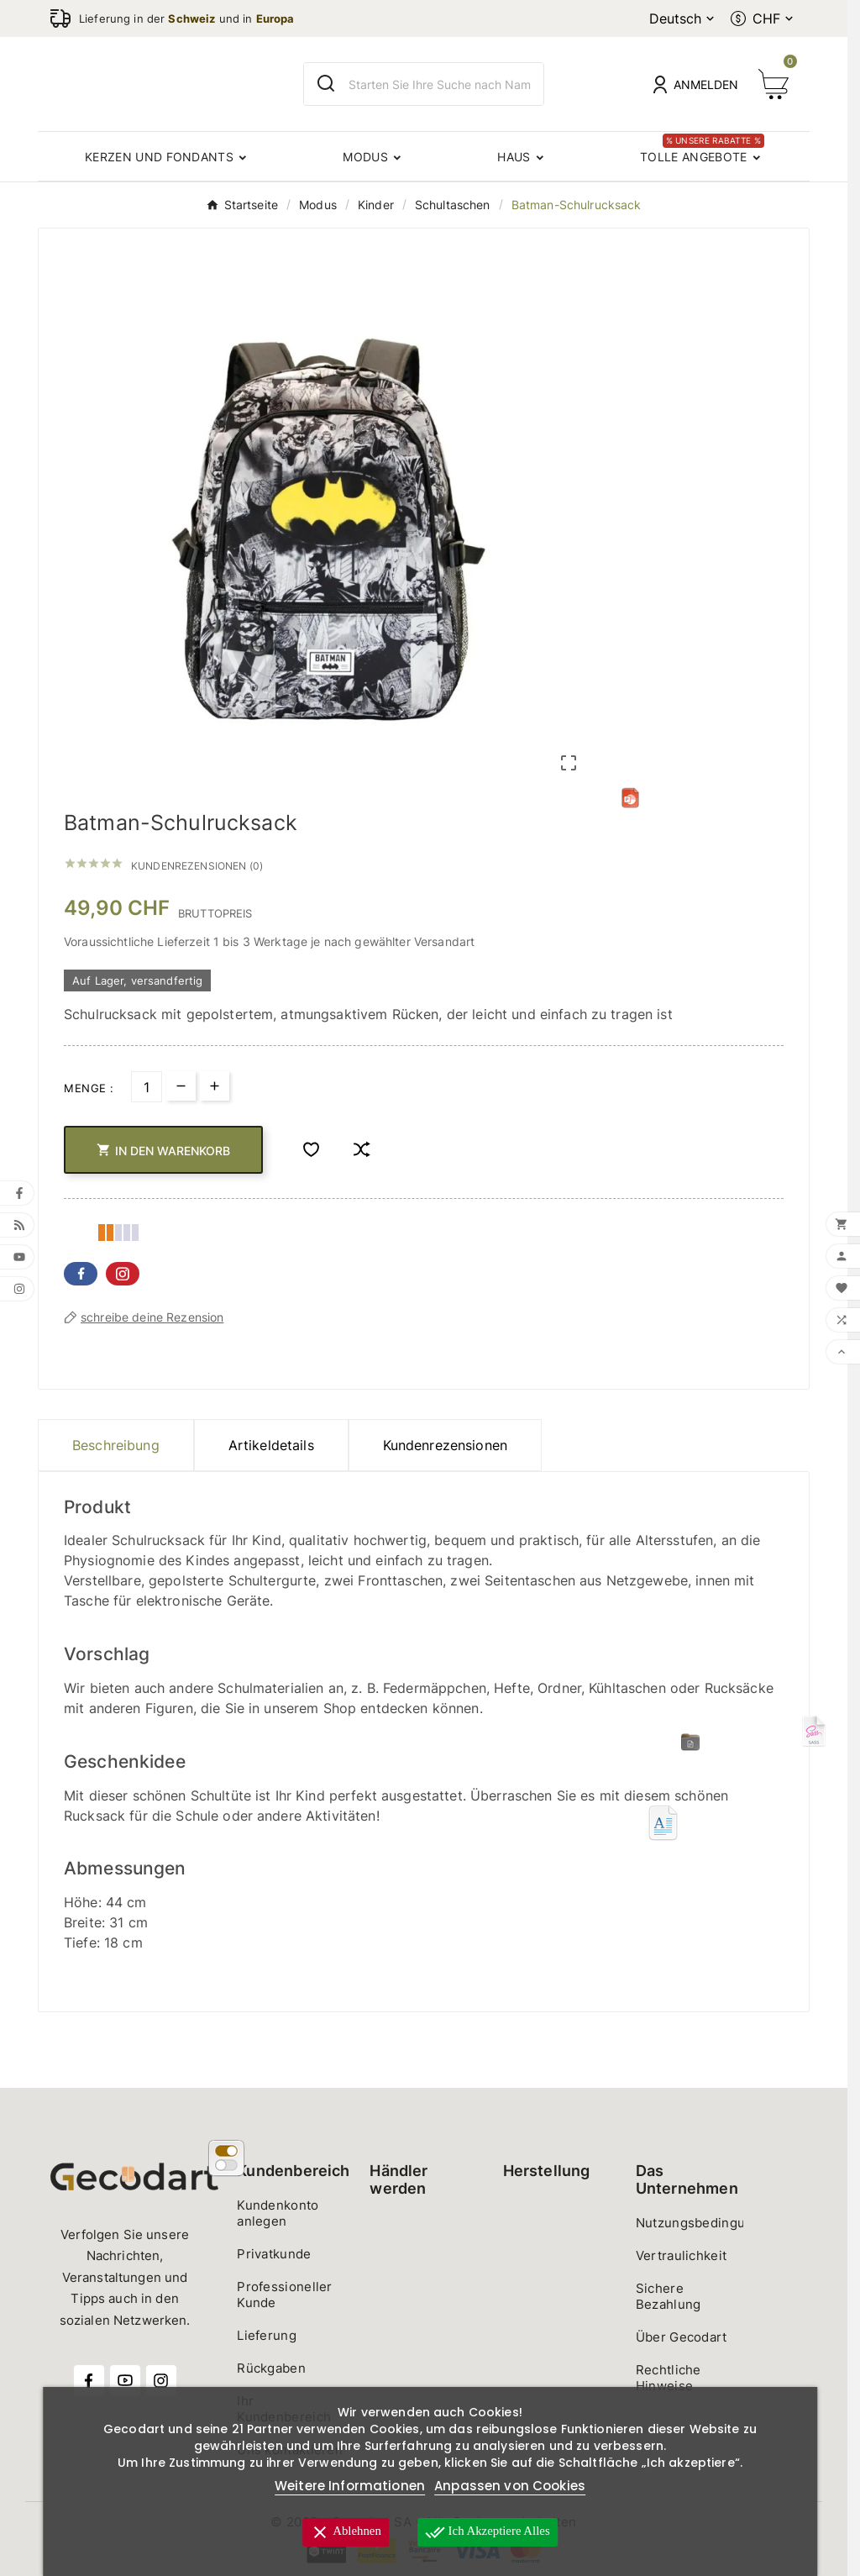  I want to click on open a text document file, so click(663, 1822).